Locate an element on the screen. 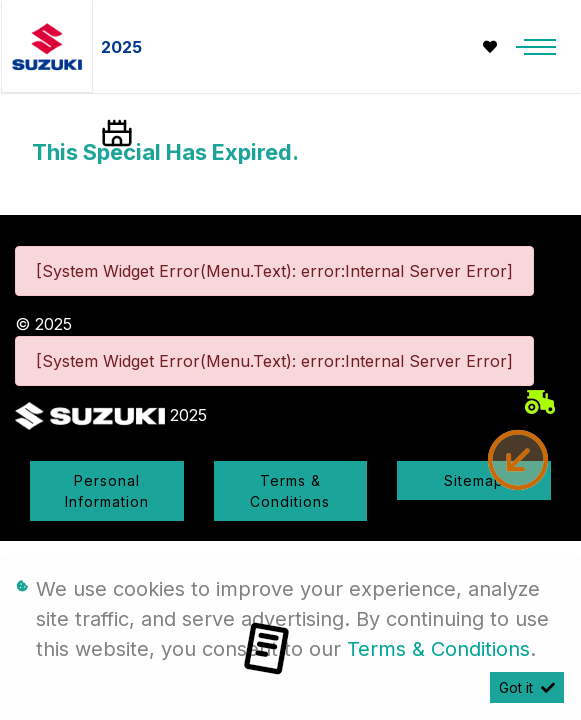 This screenshot has width=581, height=720. navigate to the previous or lower-left section is located at coordinates (518, 460).